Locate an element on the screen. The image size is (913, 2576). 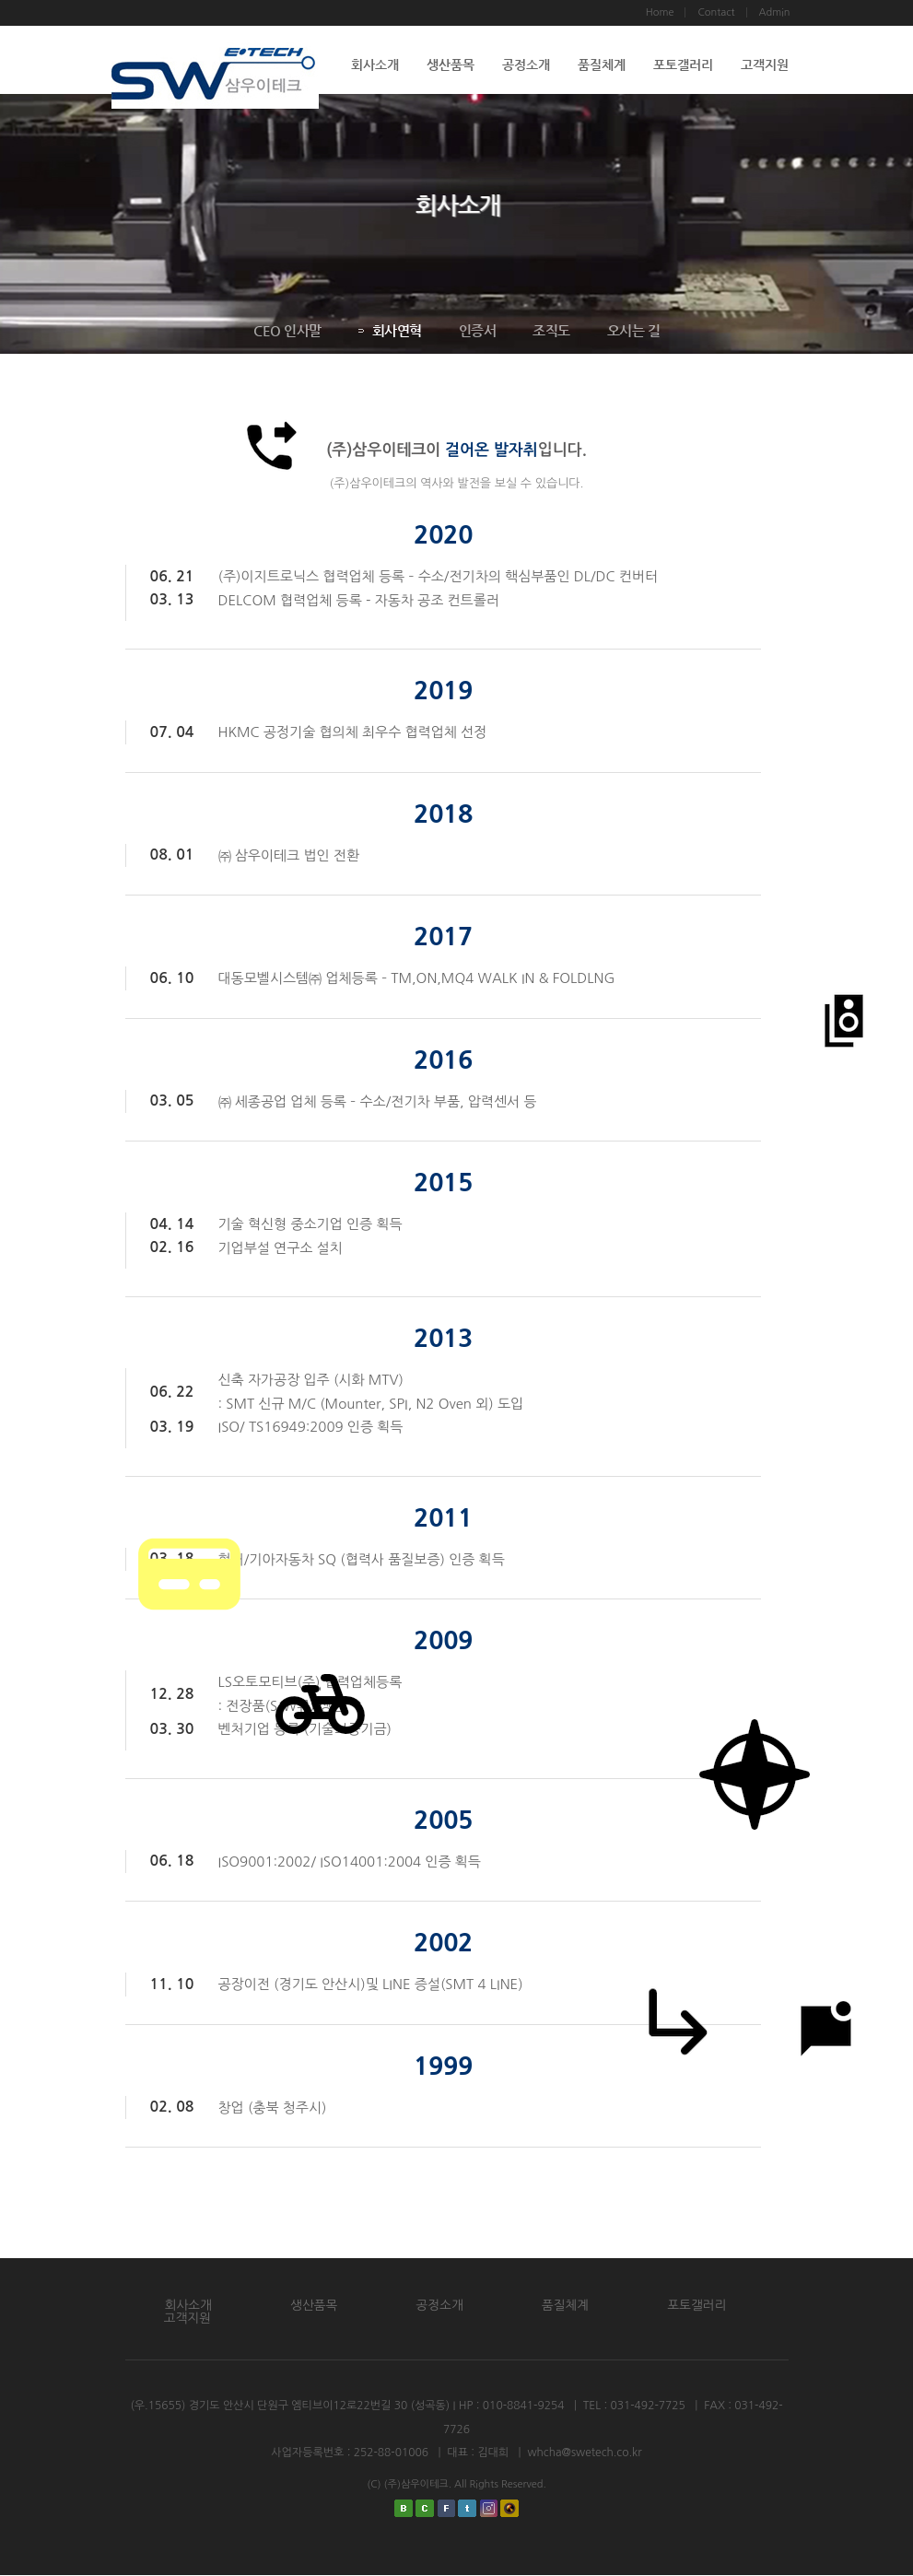
manage payment methods is located at coordinates (189, 1574).